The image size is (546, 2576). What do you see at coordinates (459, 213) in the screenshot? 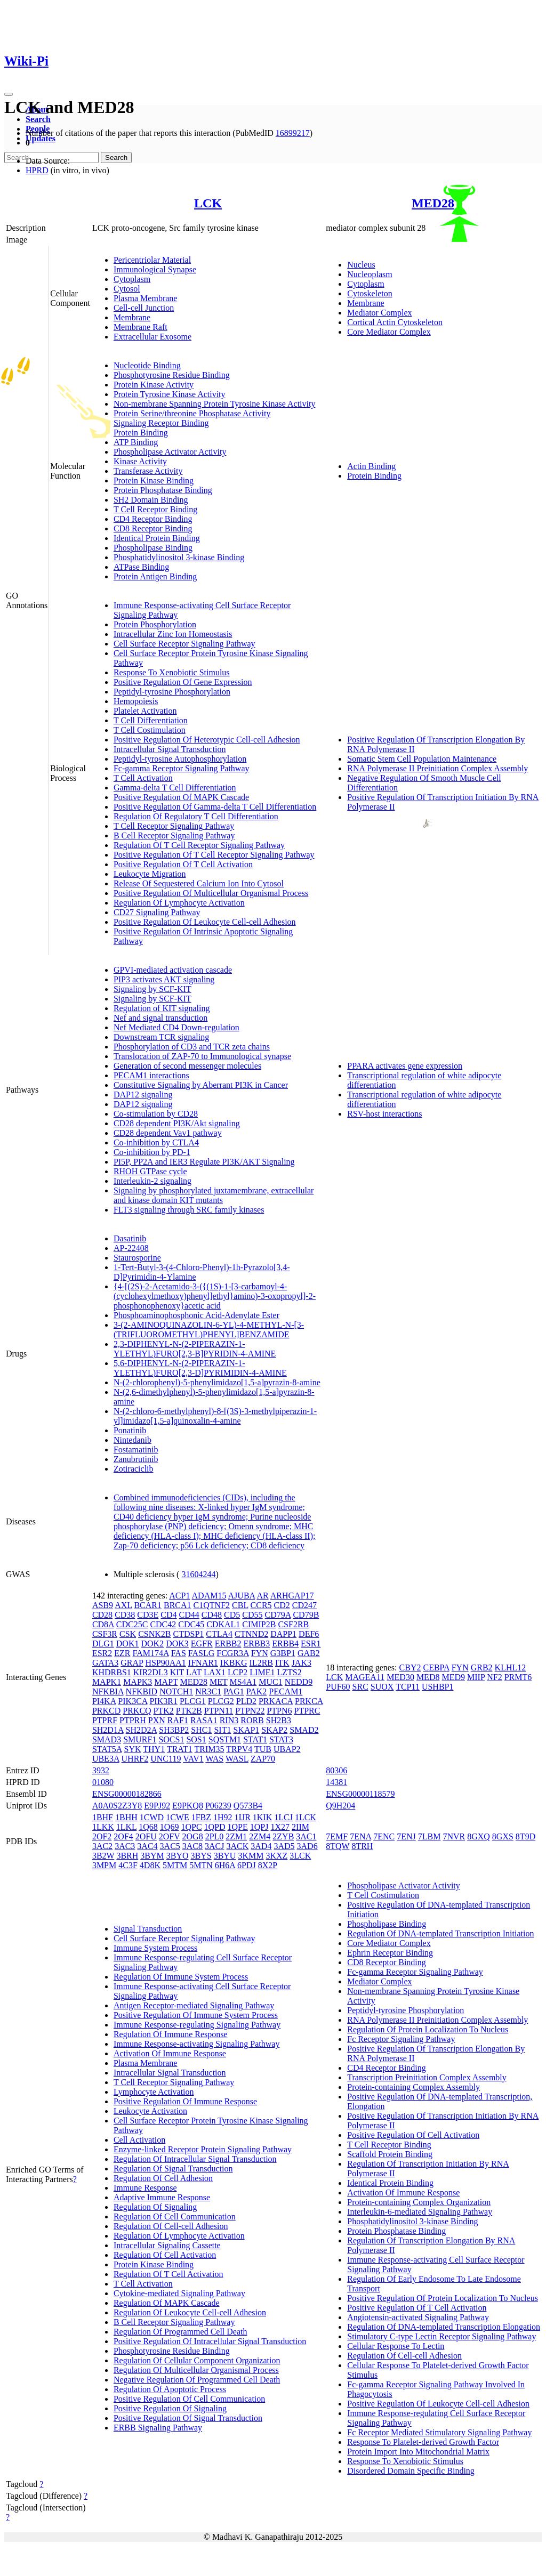
I see `view achievement goals` at bounding box center [459, 213].